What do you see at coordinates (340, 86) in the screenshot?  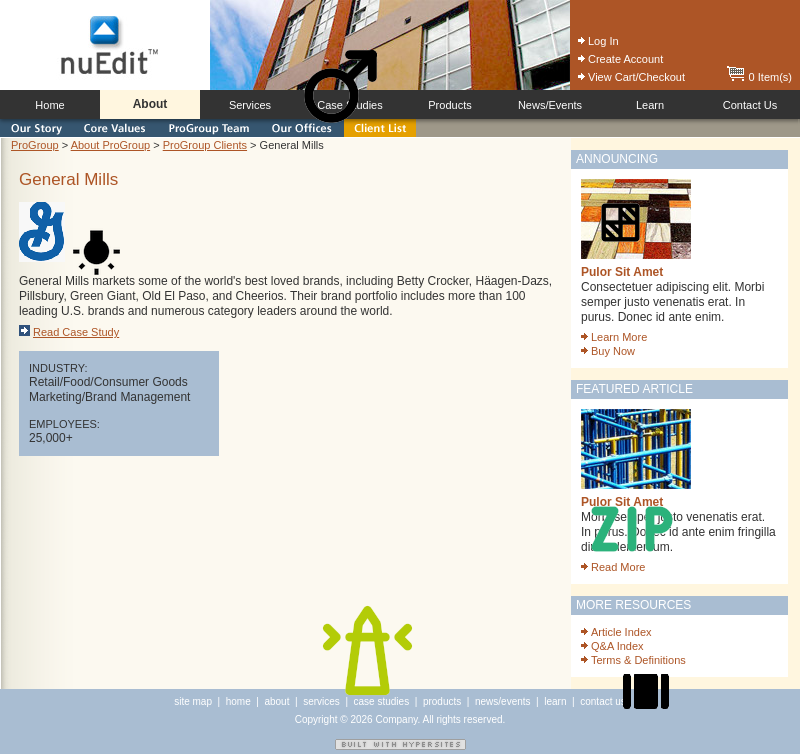 I see `indicates male or masculine gender` at bounding box center [340, 86].